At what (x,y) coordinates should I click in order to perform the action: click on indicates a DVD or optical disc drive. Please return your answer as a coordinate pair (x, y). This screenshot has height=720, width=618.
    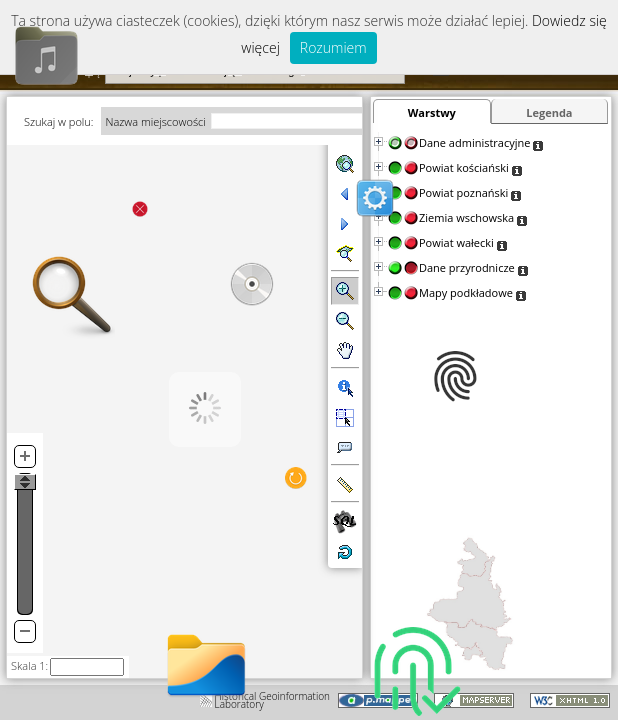
    Looking at the image, I should click on (252, 284).